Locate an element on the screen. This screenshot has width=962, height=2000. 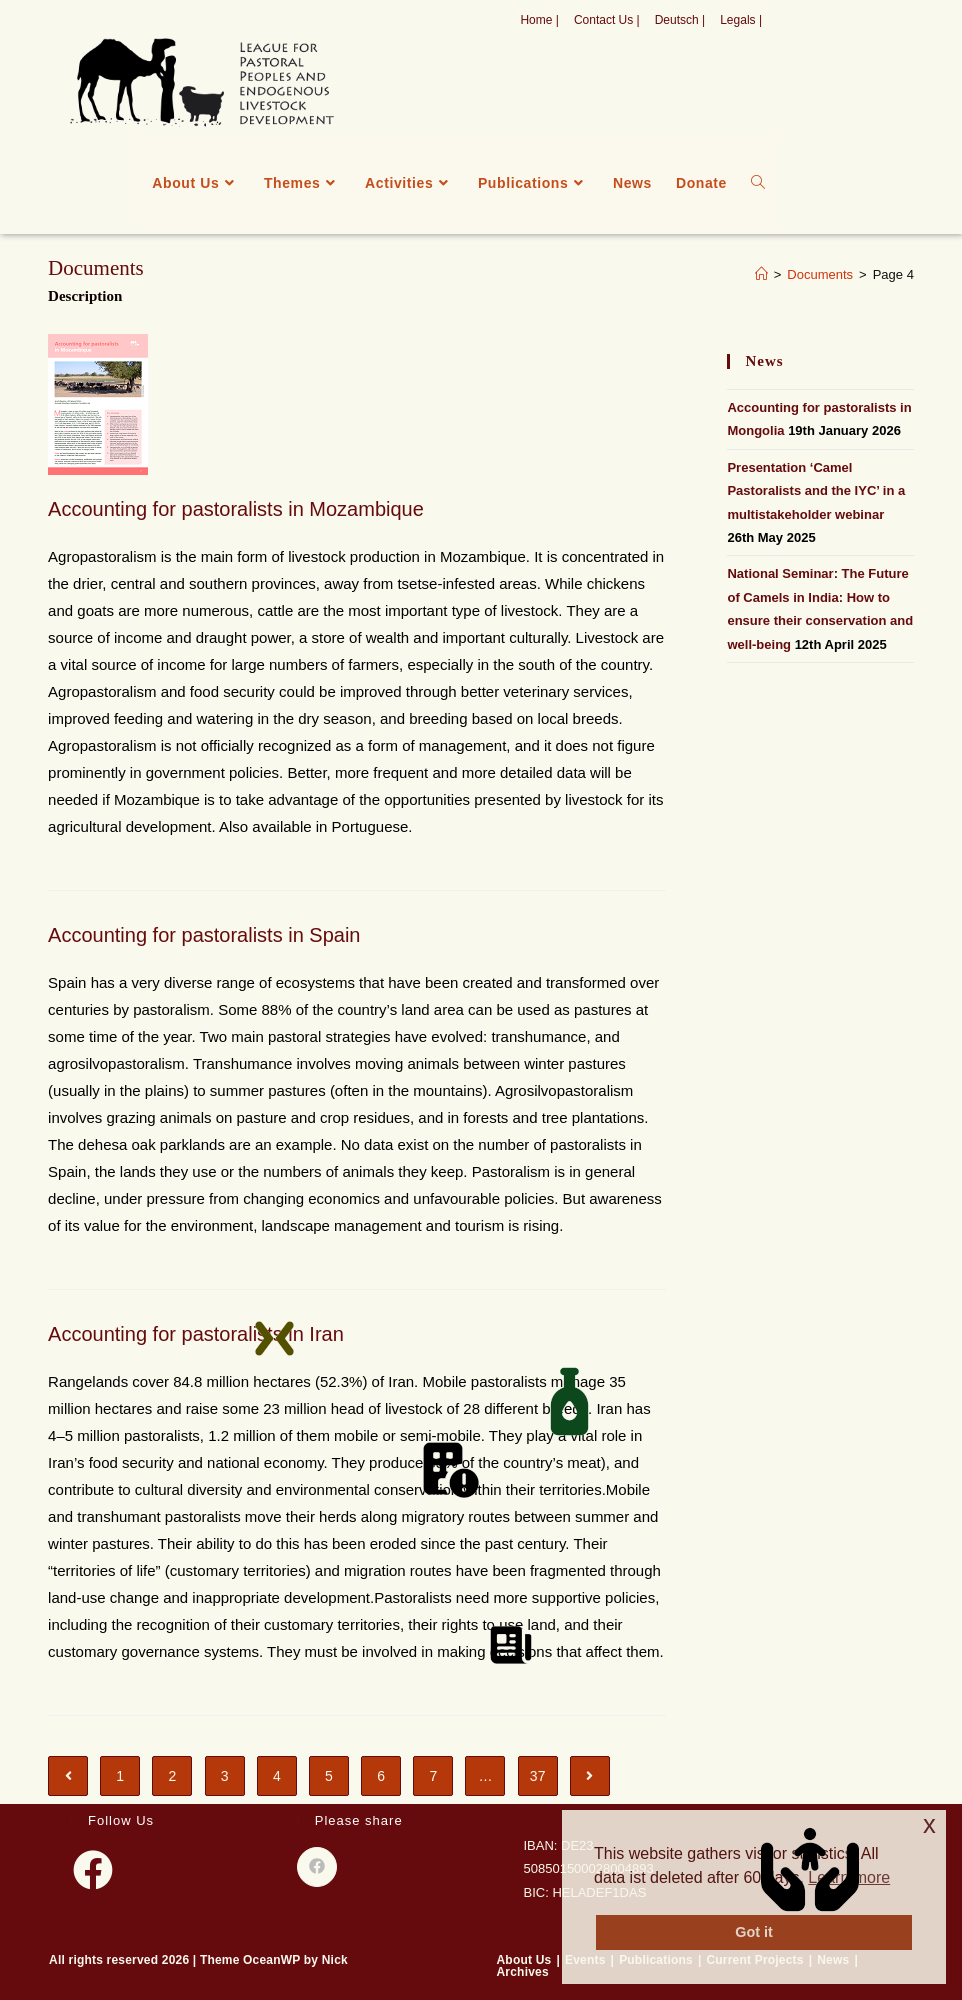
mixer streaming platform logo is located at coordinates (274, 1338).